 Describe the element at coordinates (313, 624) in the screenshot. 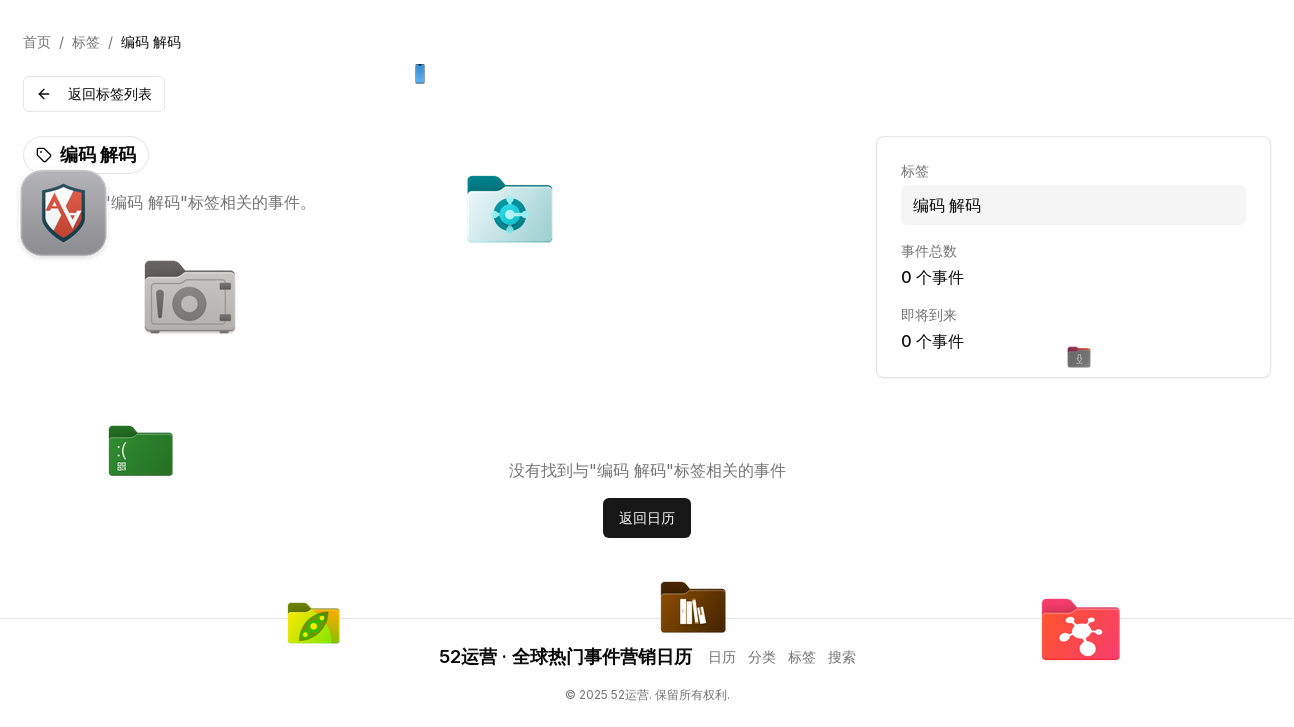

I see `open peazip compressed files folder` at that location.